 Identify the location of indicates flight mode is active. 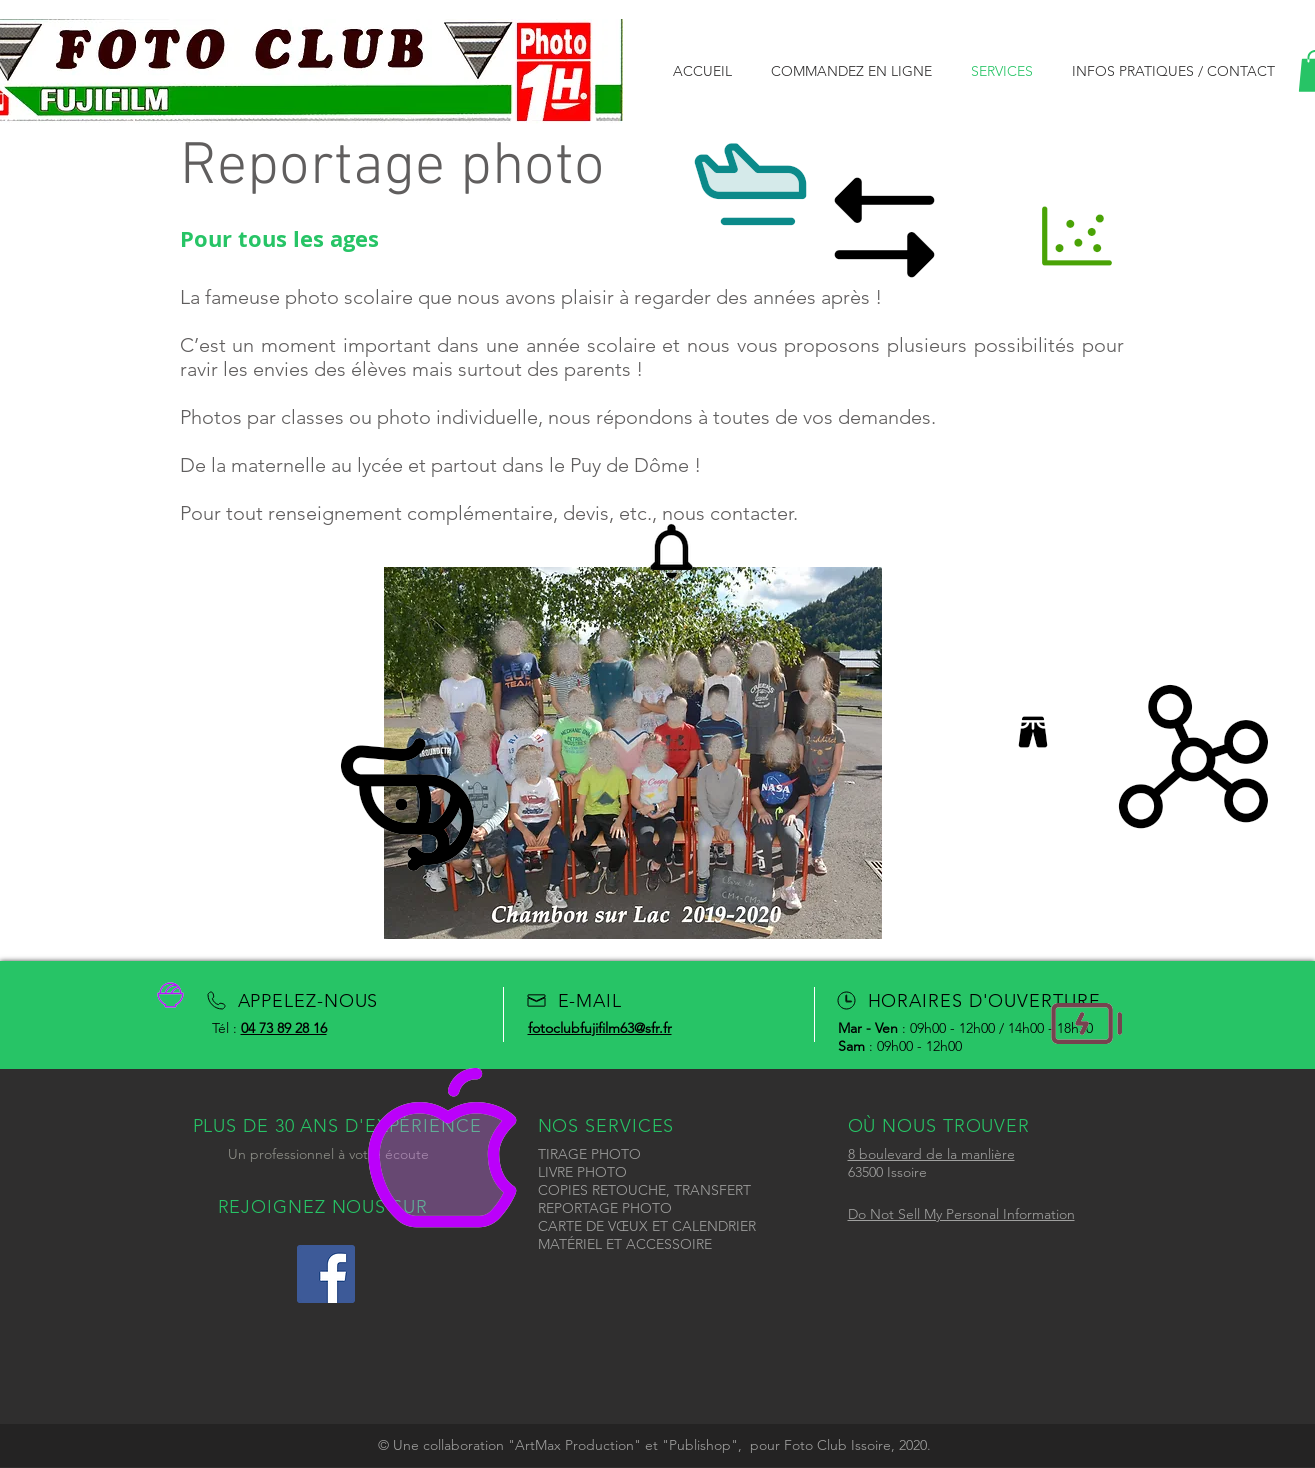
(750, 180).